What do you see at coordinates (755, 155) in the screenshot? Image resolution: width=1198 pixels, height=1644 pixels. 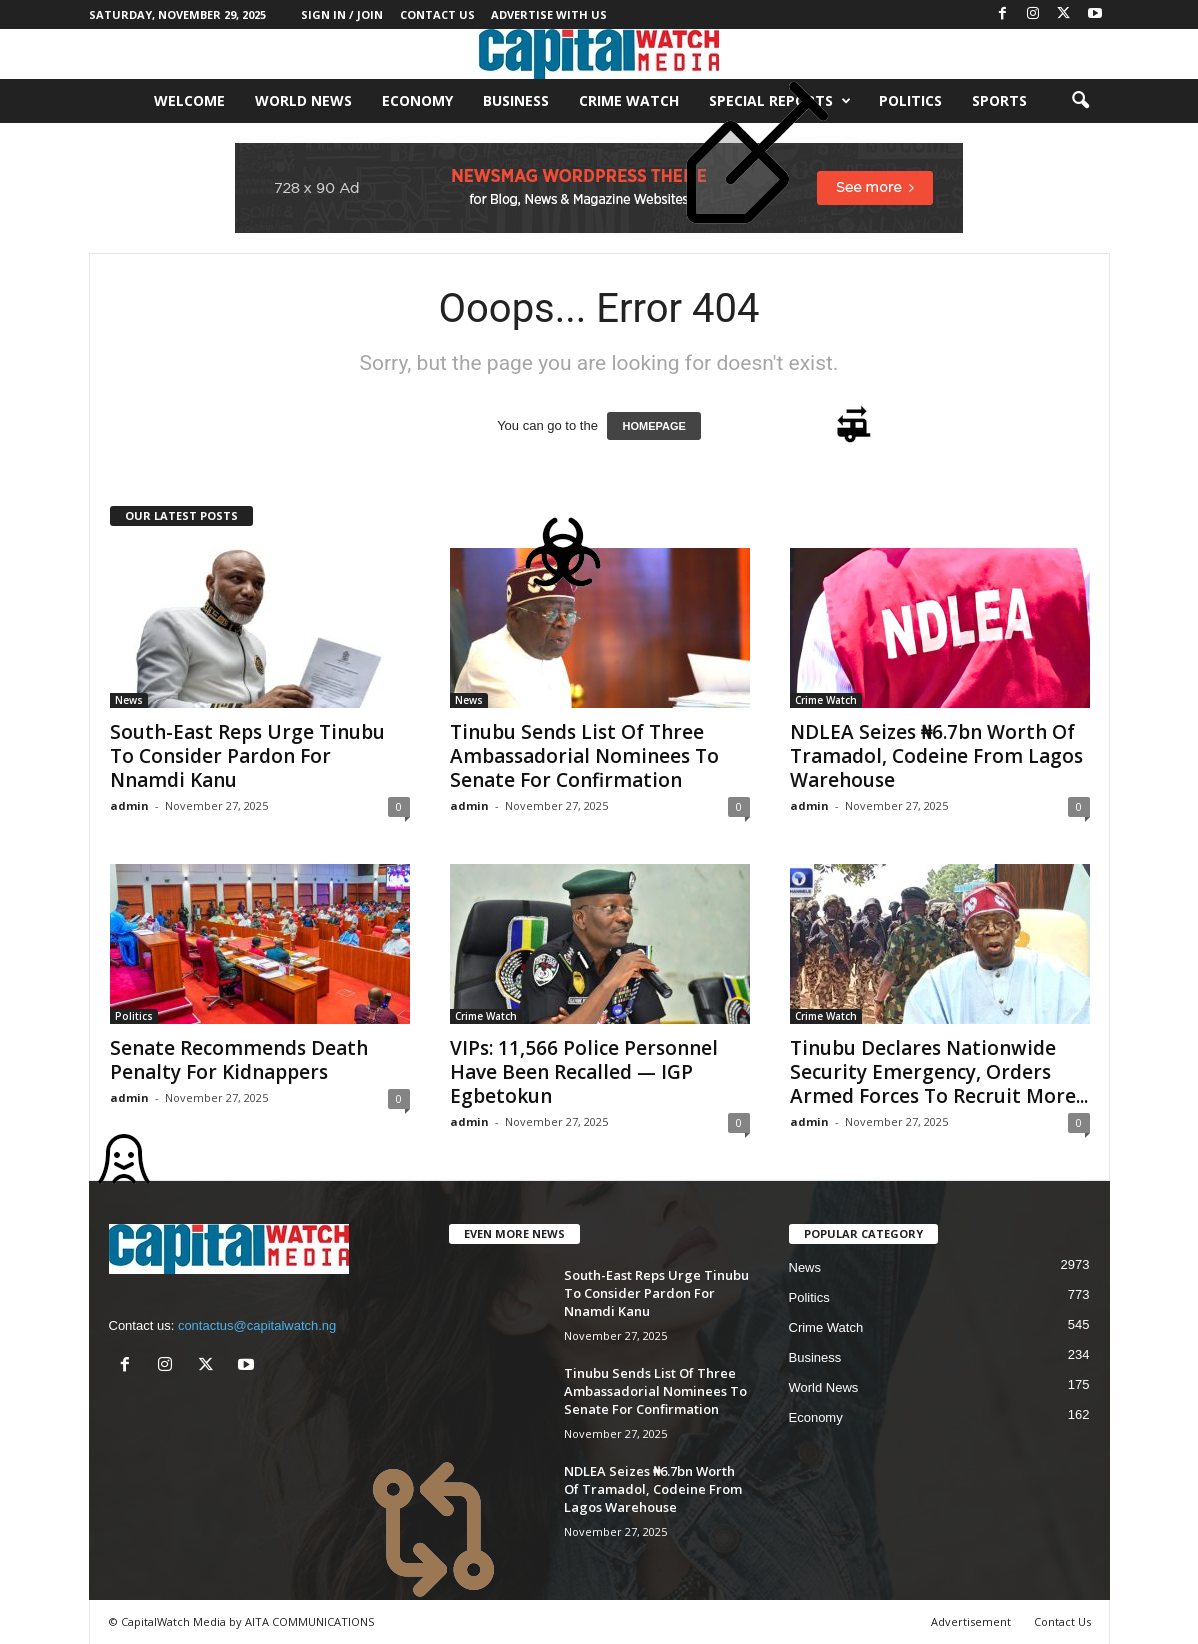 I see `gardening or landscaping tools` at bounding box center [755, 155].